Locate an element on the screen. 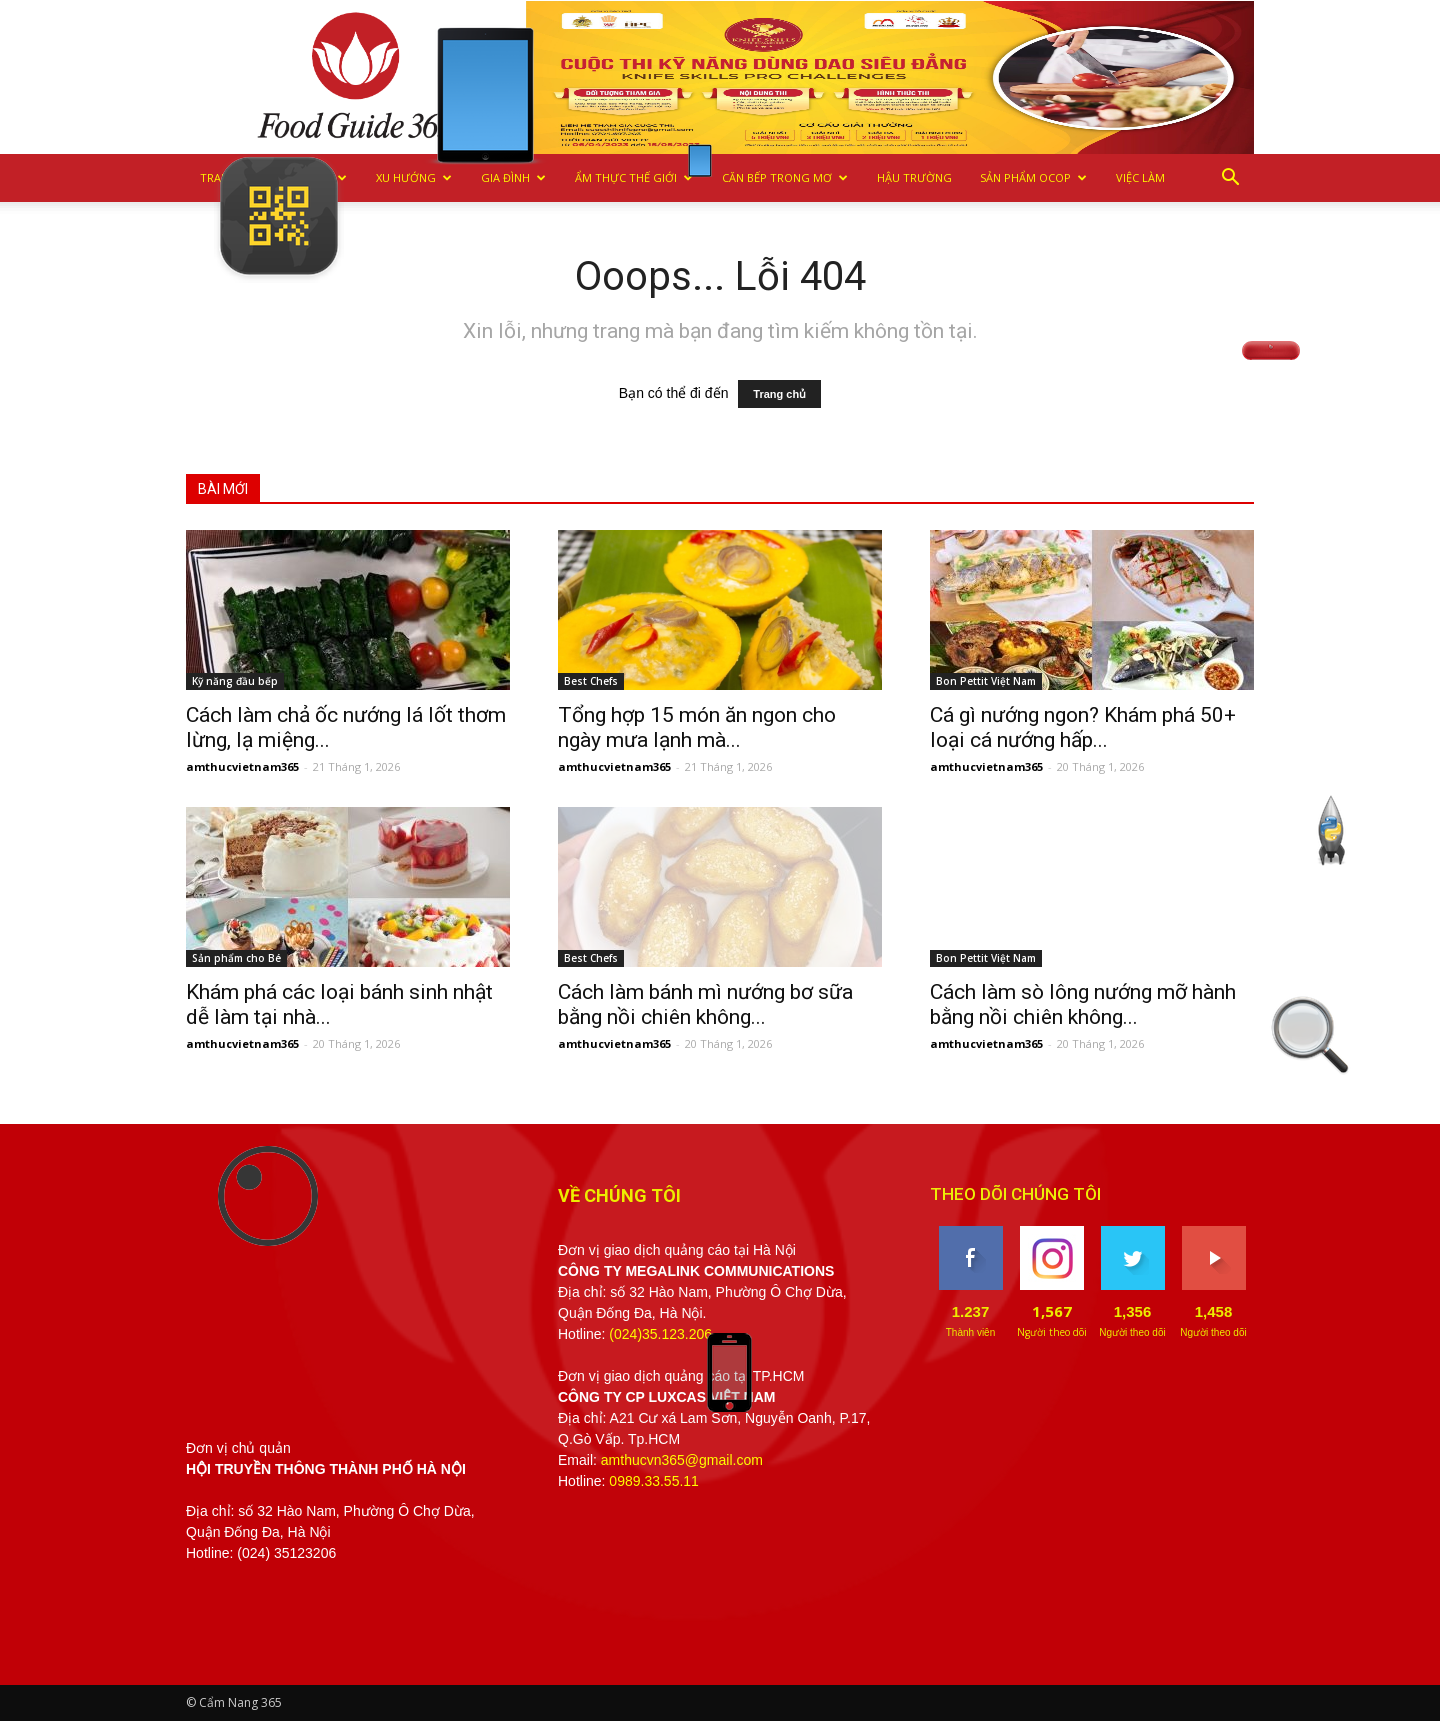 The height and width of the screenshot is (1721, 1440). view connected iPhone device is located at coordinates (729, 1372).